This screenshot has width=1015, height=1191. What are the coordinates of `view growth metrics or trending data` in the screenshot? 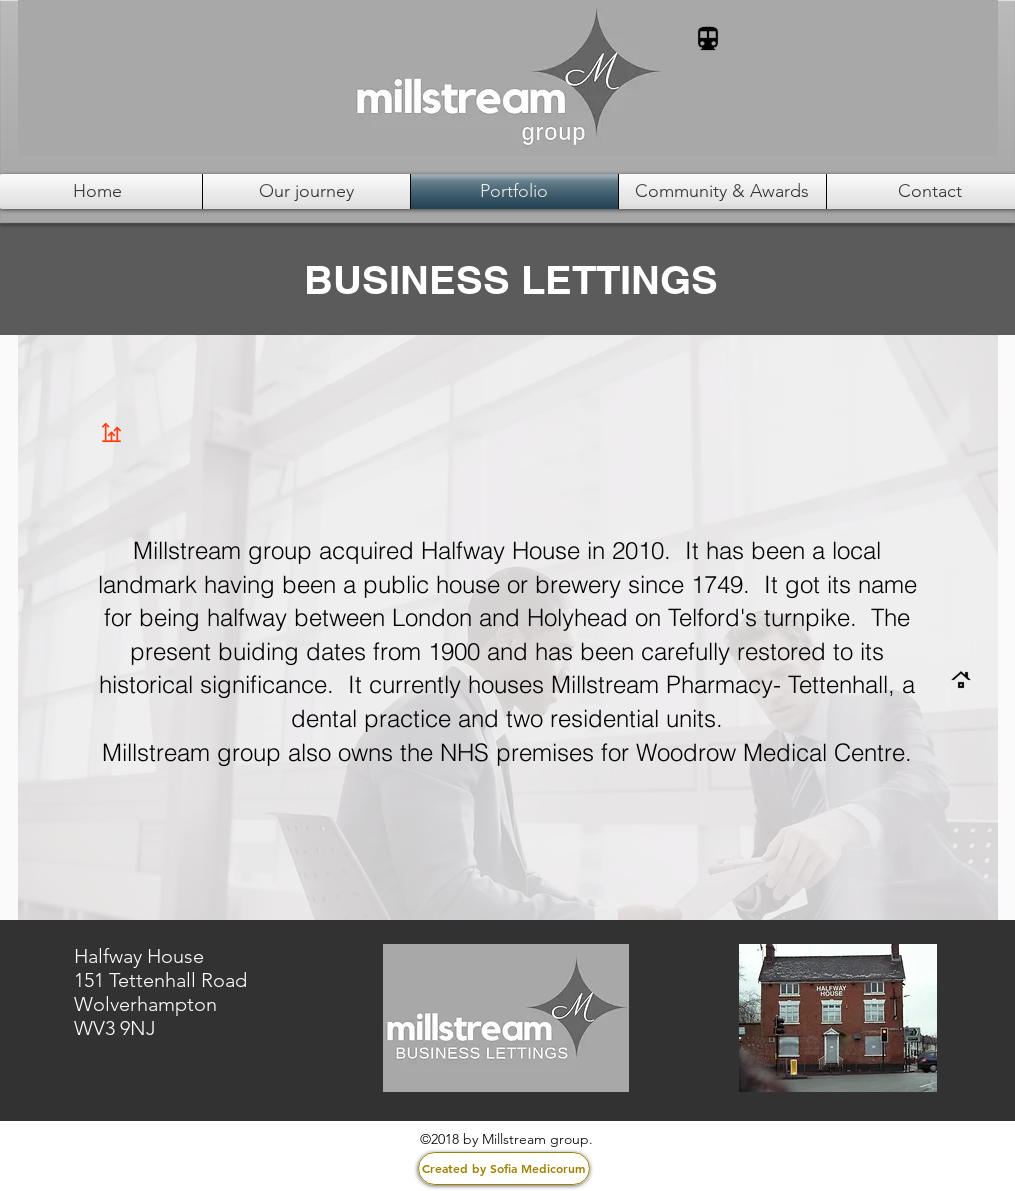 It's located at (111, 432).